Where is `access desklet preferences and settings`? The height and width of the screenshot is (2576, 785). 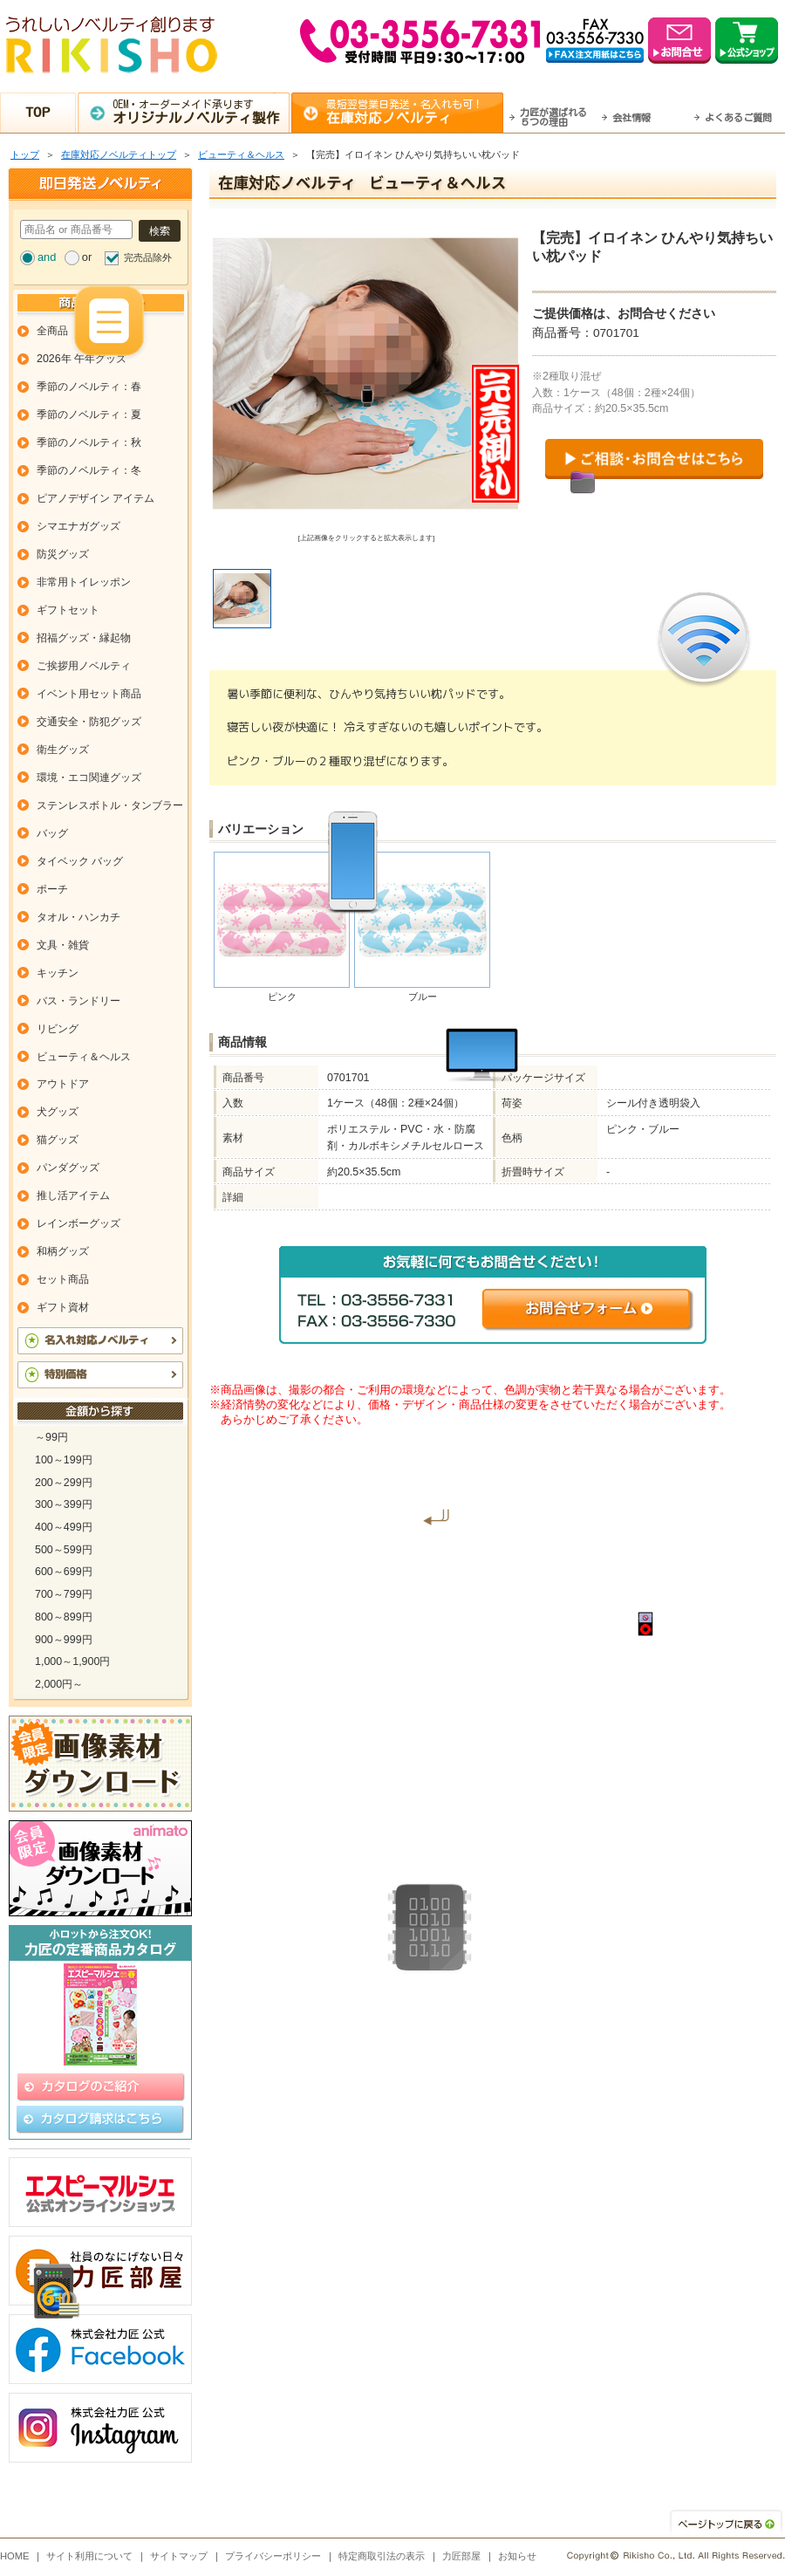 access desklet preferences and settings is located at coordinates (109, 322).